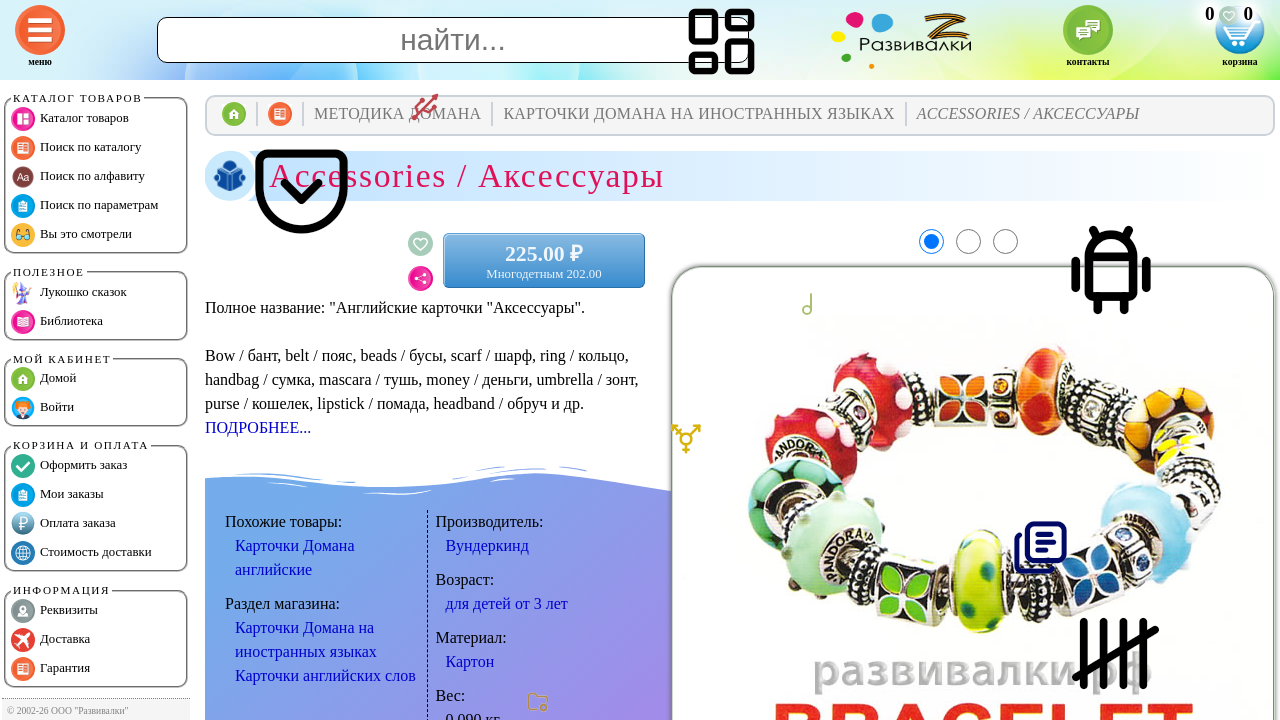 Image resolution: width=1280 pixels, height=720 pixels. Describe the element at coordinates (425, 107) in the screenshot. I see `connect a USB device` at that location.